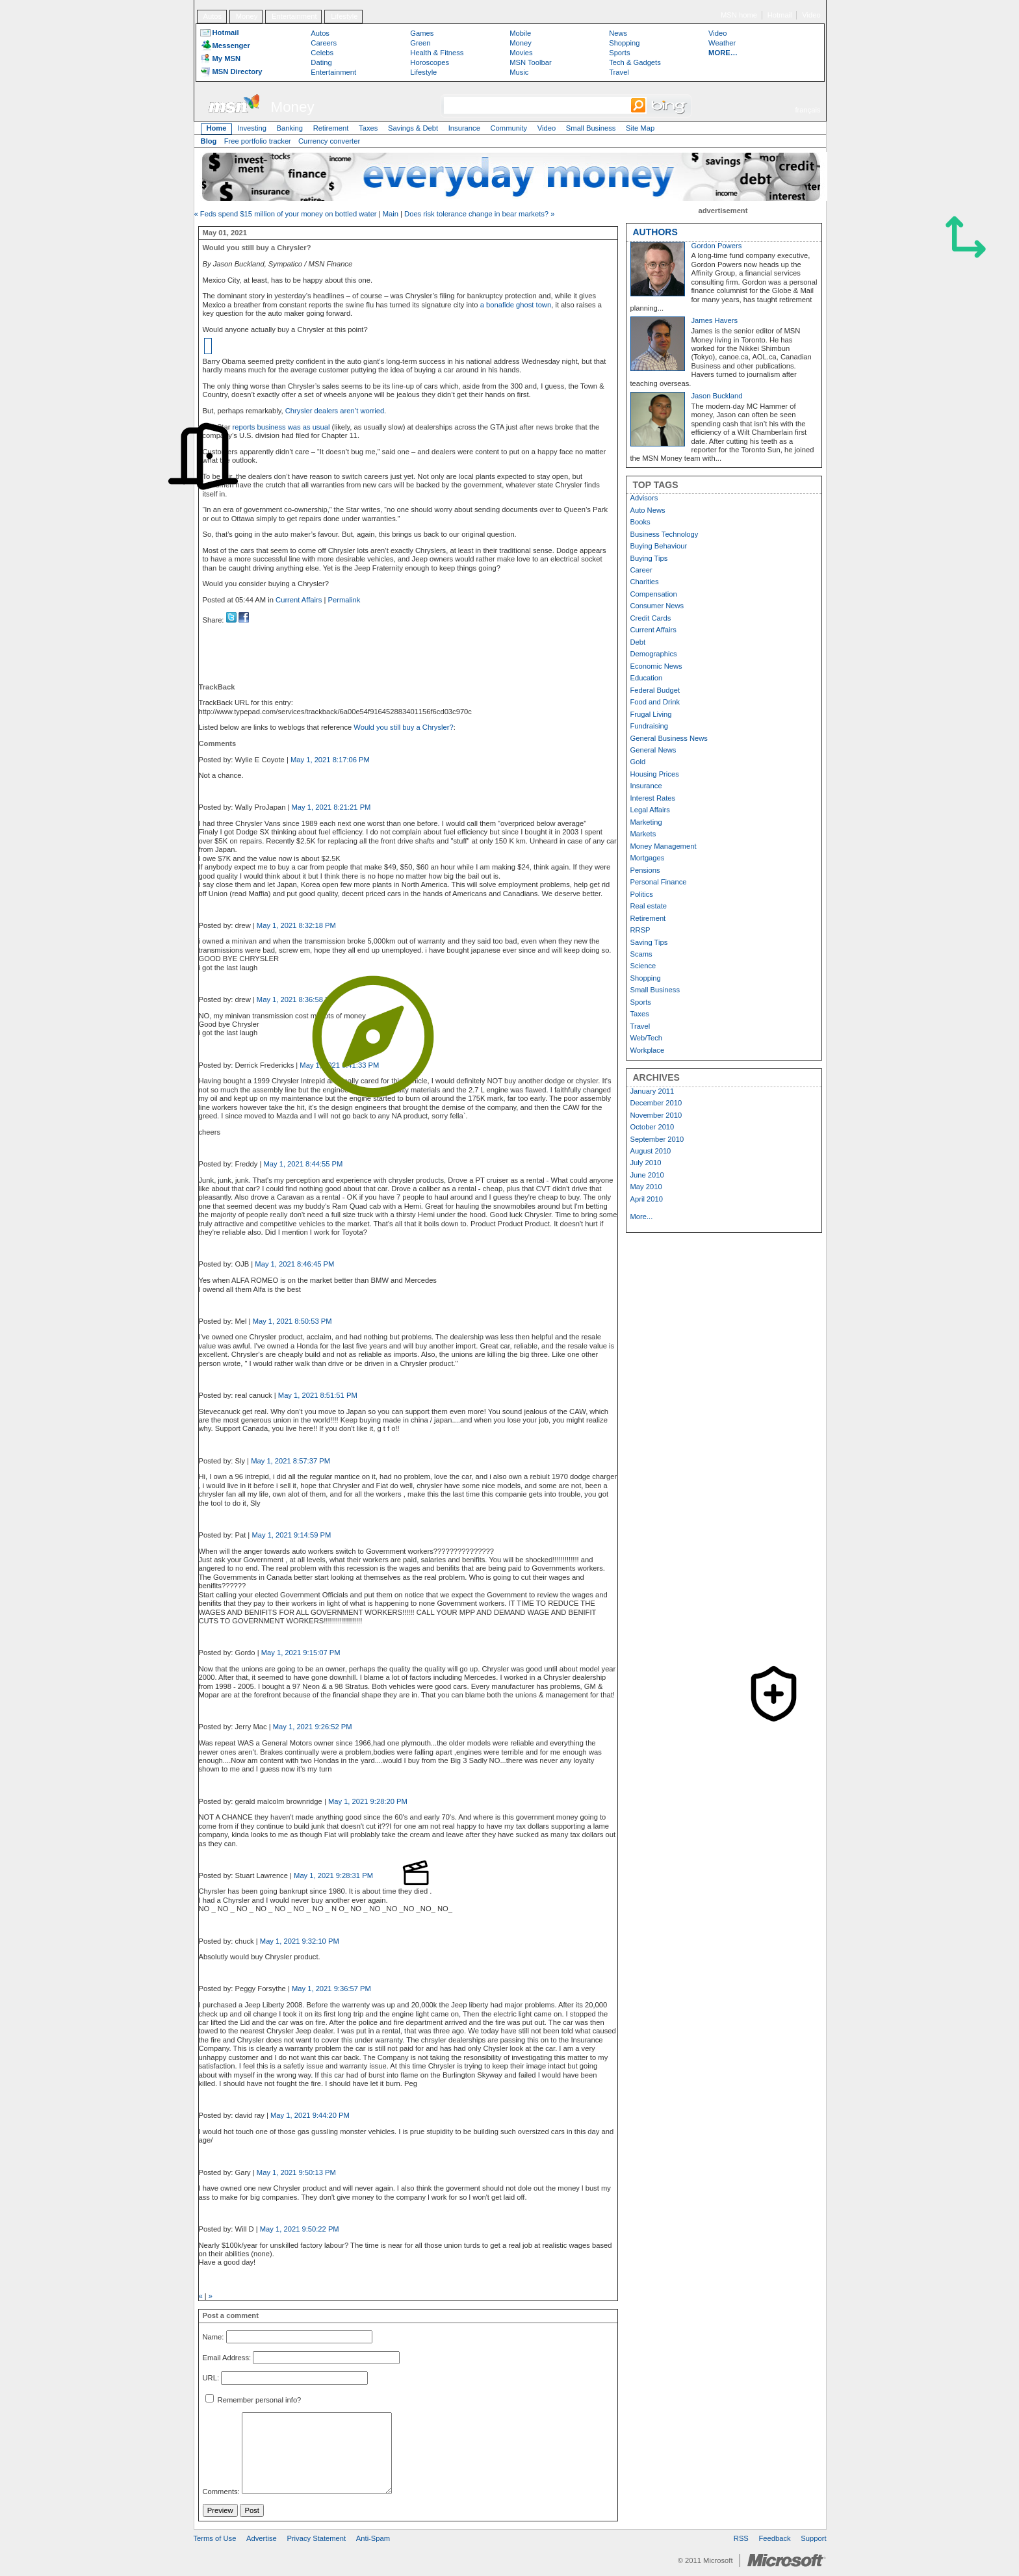 The width and height of the screenshot is (1019, 2576). Describe the element at coordinates (373, 1037) in the screenshot. I see `access navigation or direction features` at that location.